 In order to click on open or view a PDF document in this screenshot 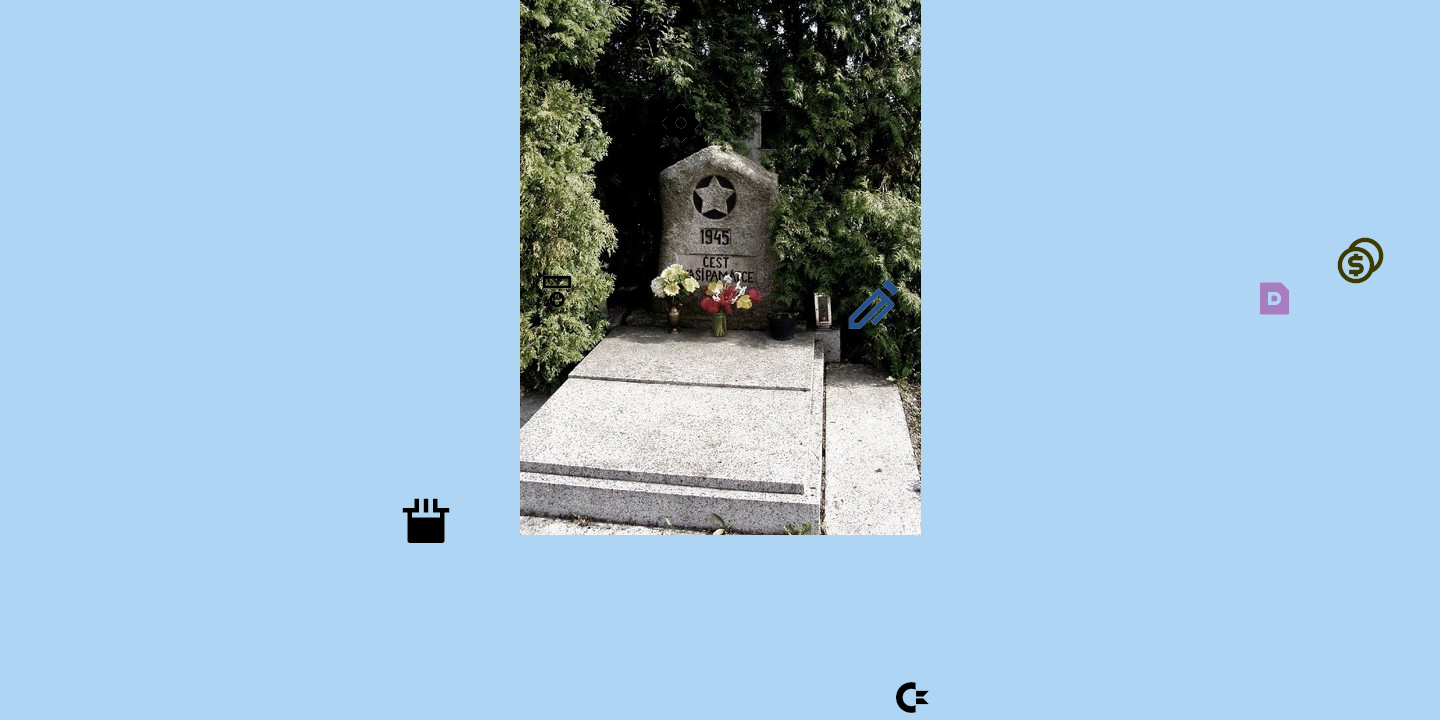, I will do `click(1274, 298)`.